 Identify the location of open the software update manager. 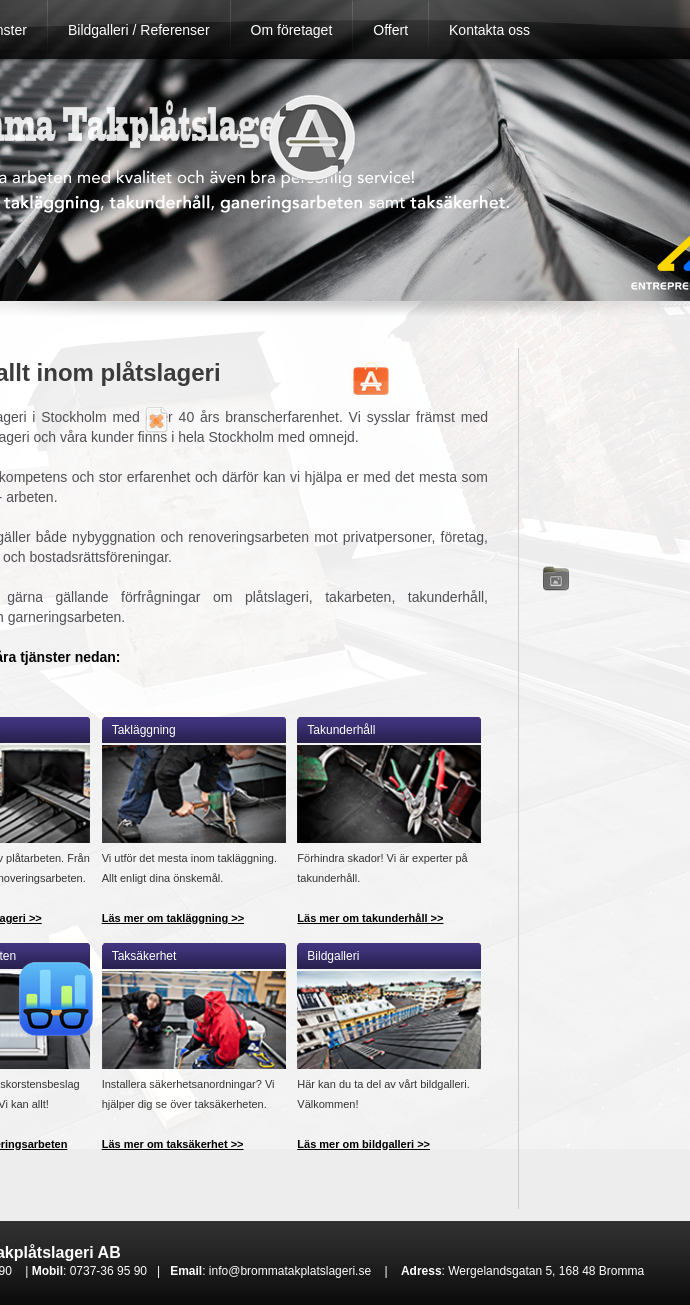
(312, 138).